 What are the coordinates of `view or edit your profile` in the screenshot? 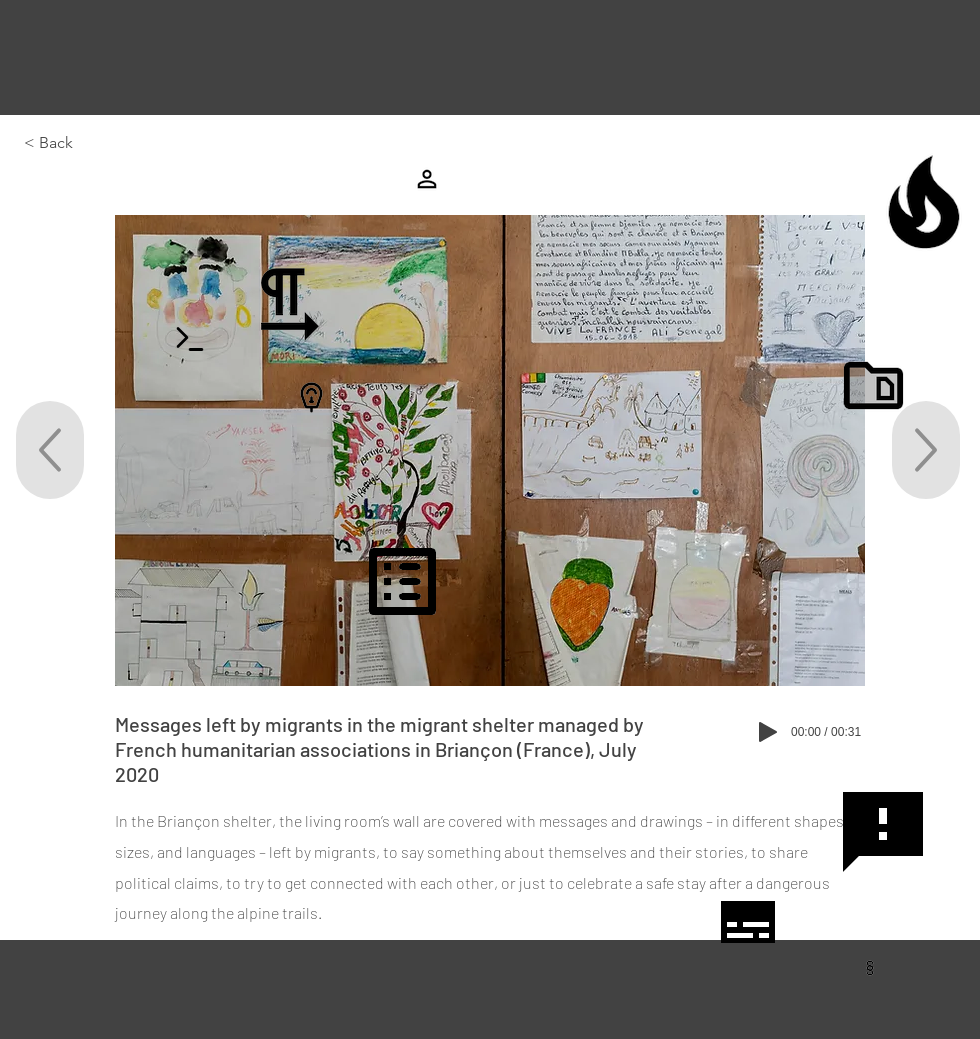 It's located at (427, 179).